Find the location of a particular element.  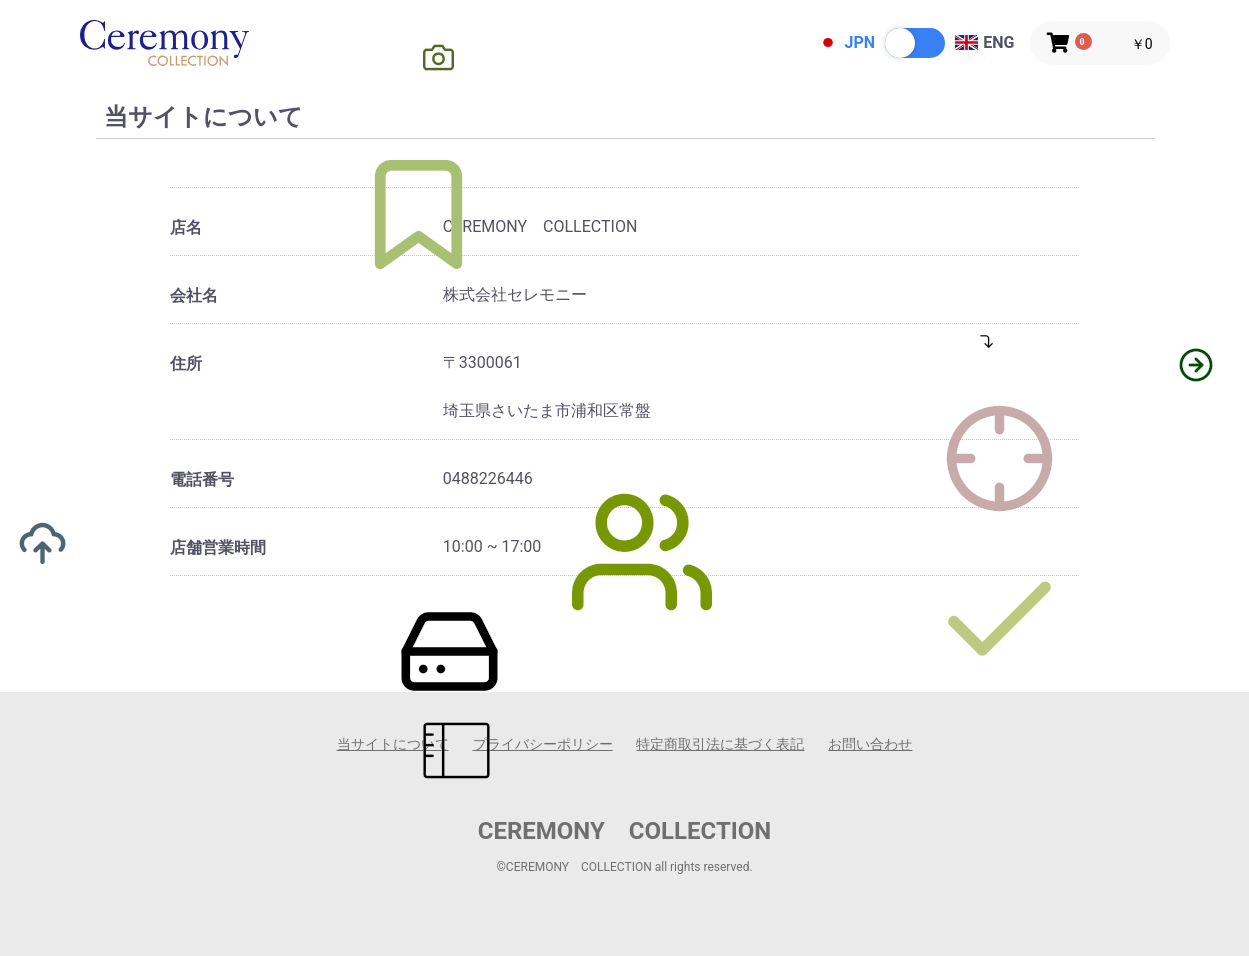

proceed to the next step is located at coordinates (1196, 365).